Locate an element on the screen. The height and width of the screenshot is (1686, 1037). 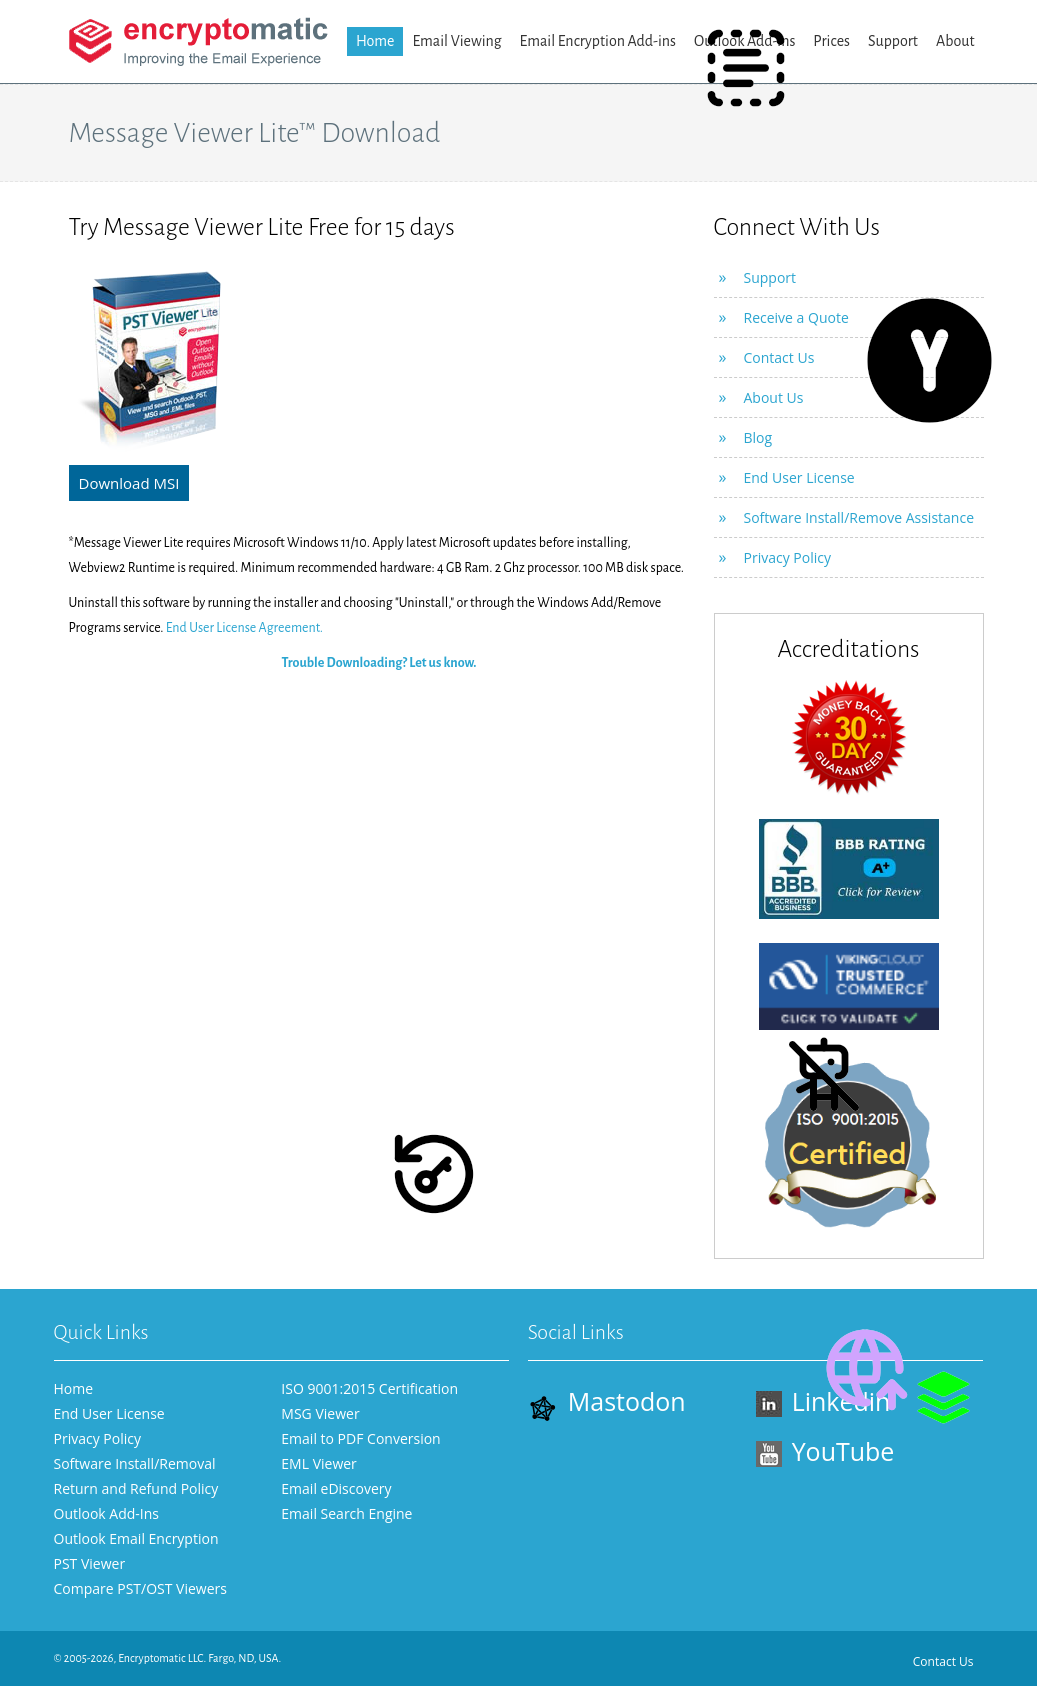
rotate or reset encryption key is located at coordinates (434, 1174).